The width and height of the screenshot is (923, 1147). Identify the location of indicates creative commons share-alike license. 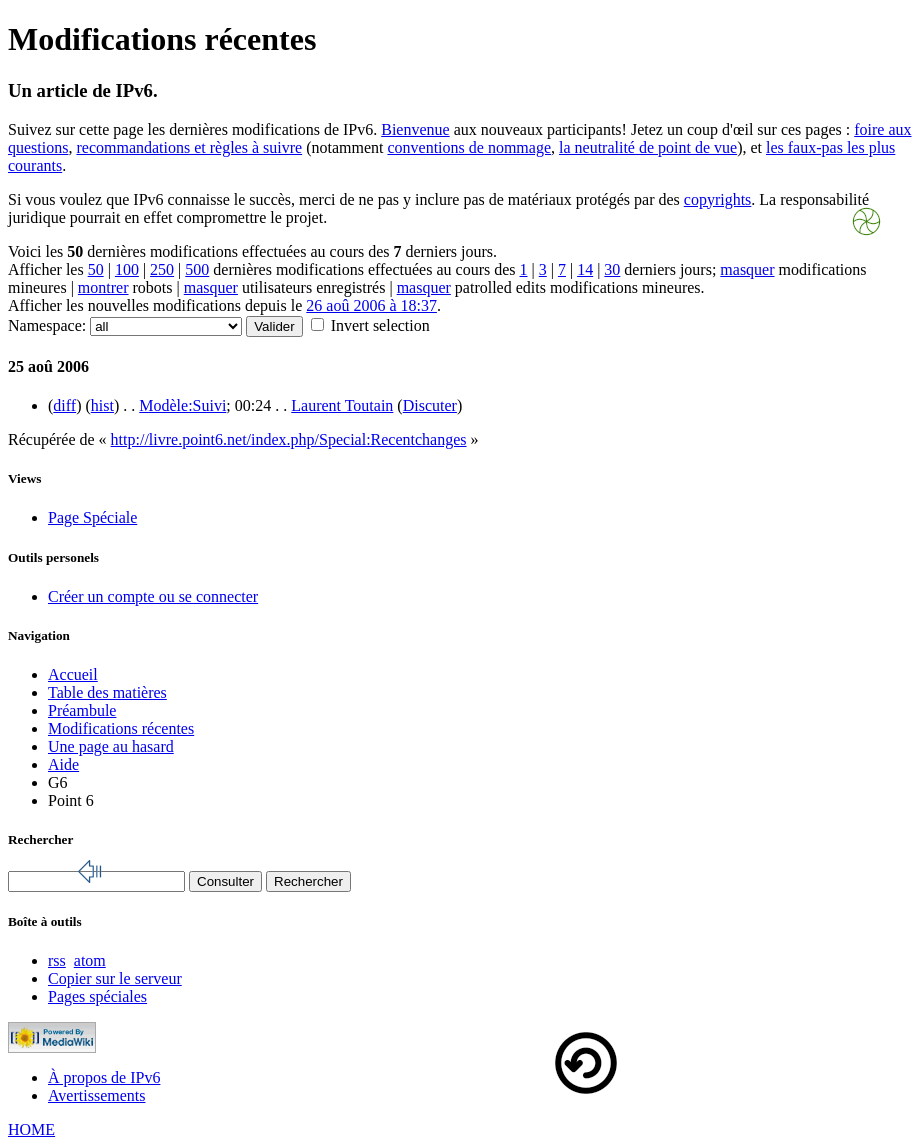
(586, 1063).